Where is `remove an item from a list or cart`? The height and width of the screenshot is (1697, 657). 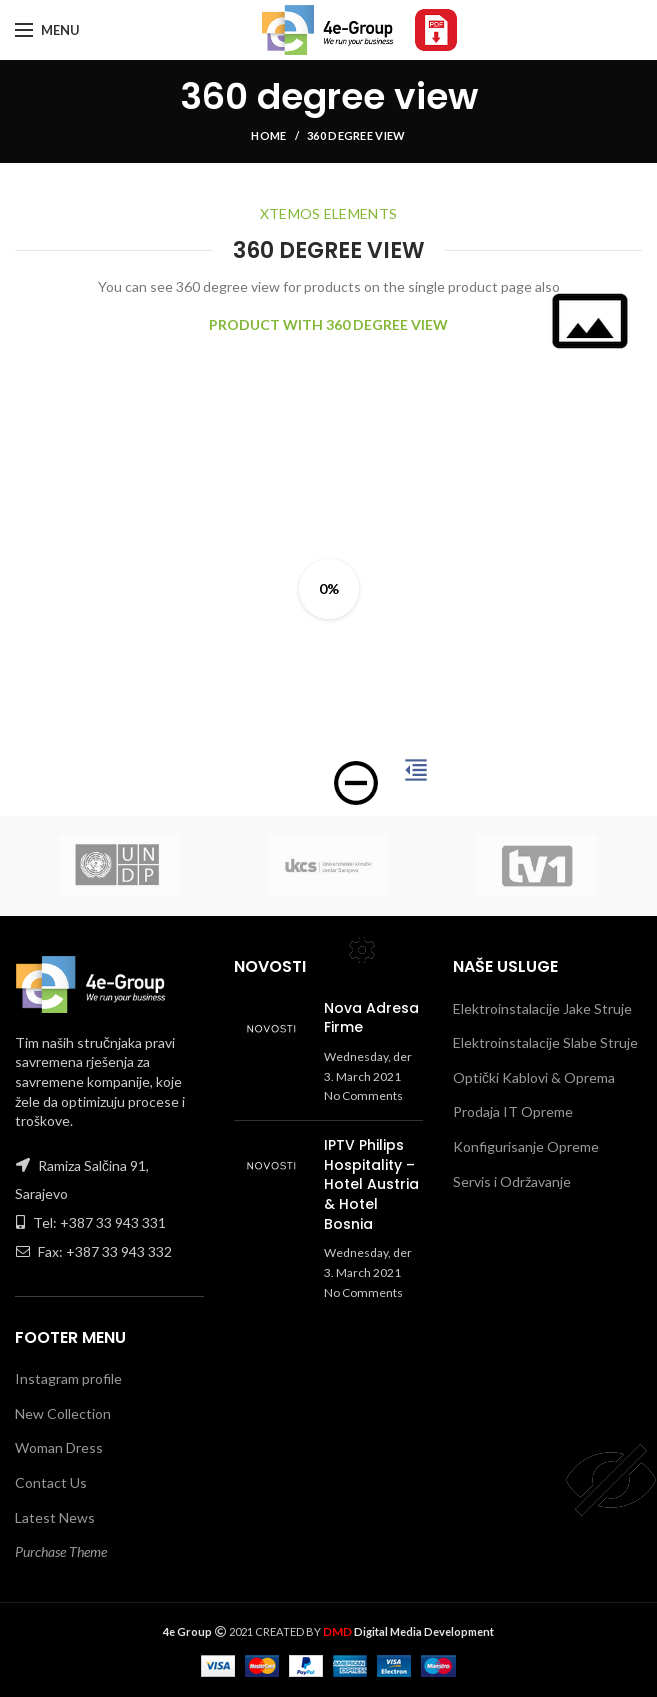 remove an item from a list or cart is located at coordinates (356, 783).